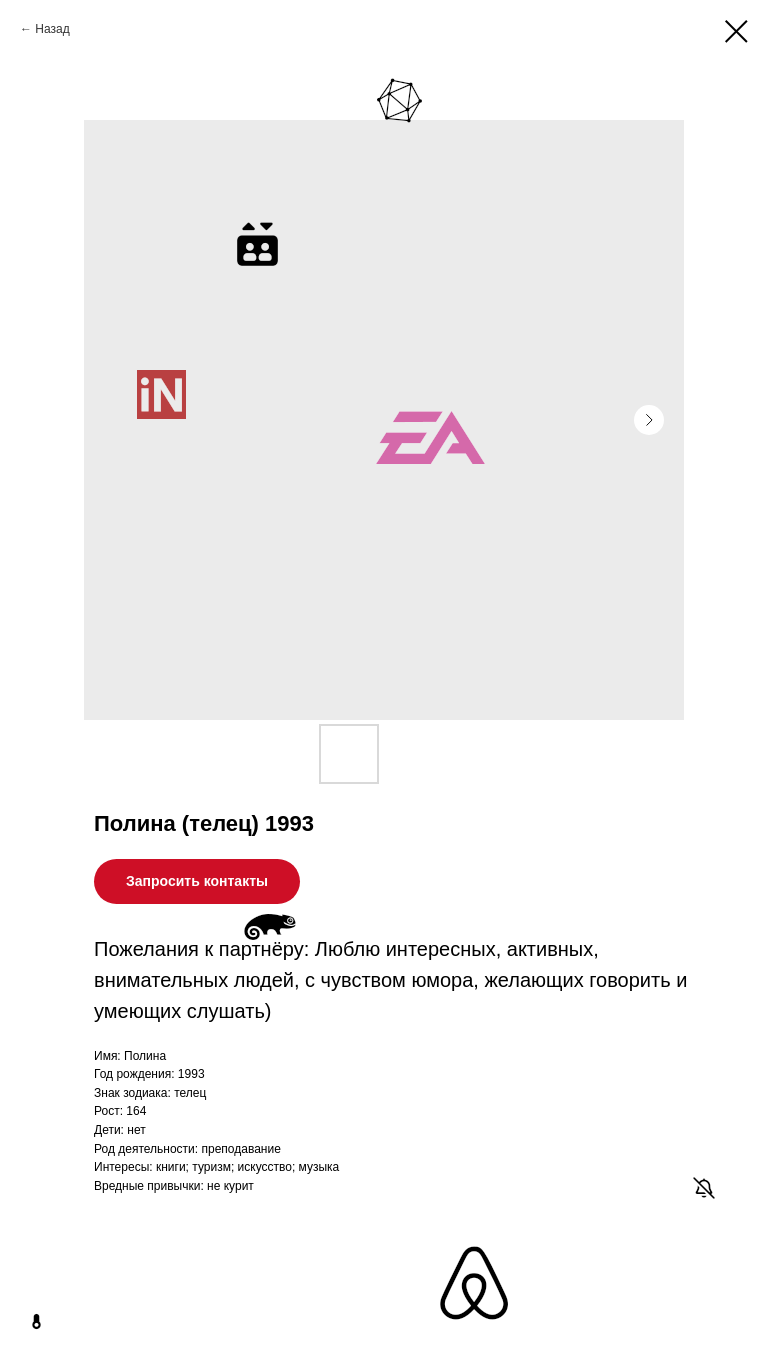 The width and height of the screenshot is (768, 1355). I want to click on openSUSE Linux distribution logo, so click(270, 927).